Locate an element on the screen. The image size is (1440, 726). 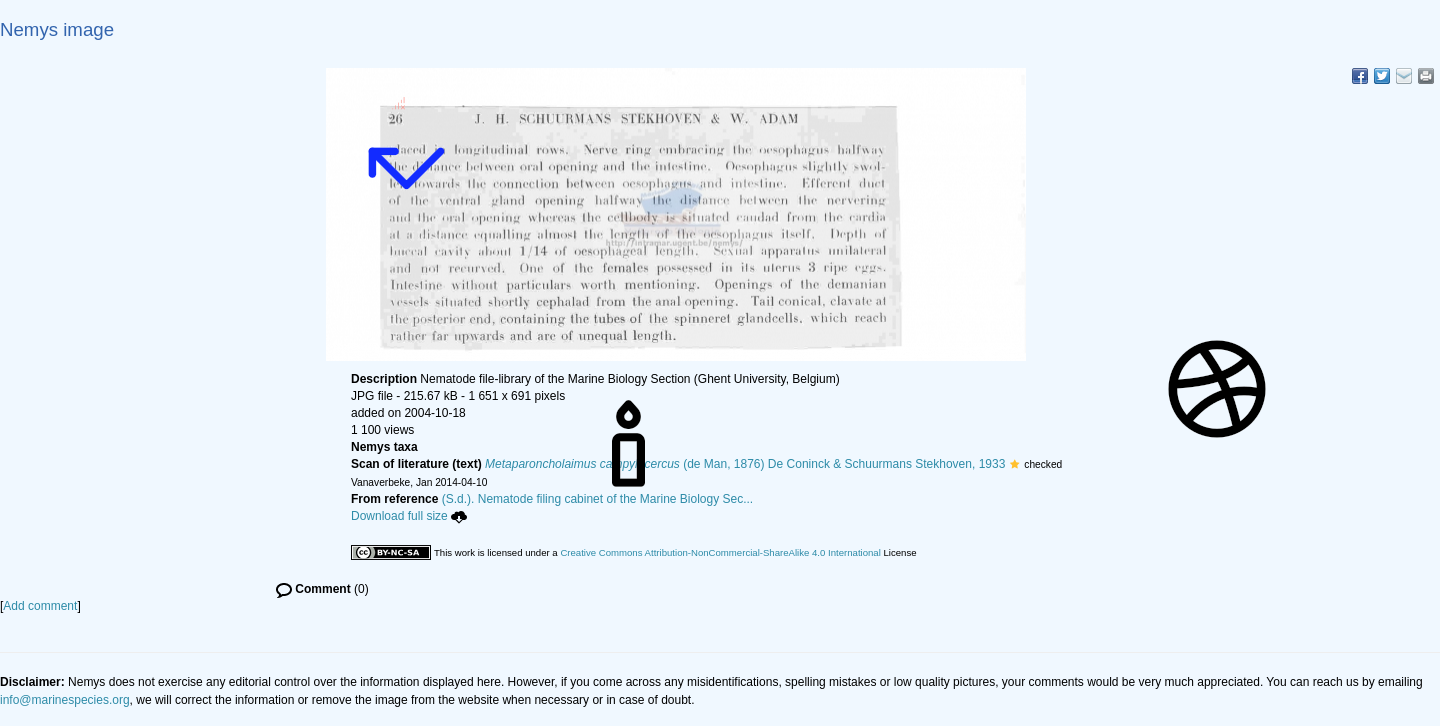
open dribbble profile or portfolio is located at coordinates (1217, 389).